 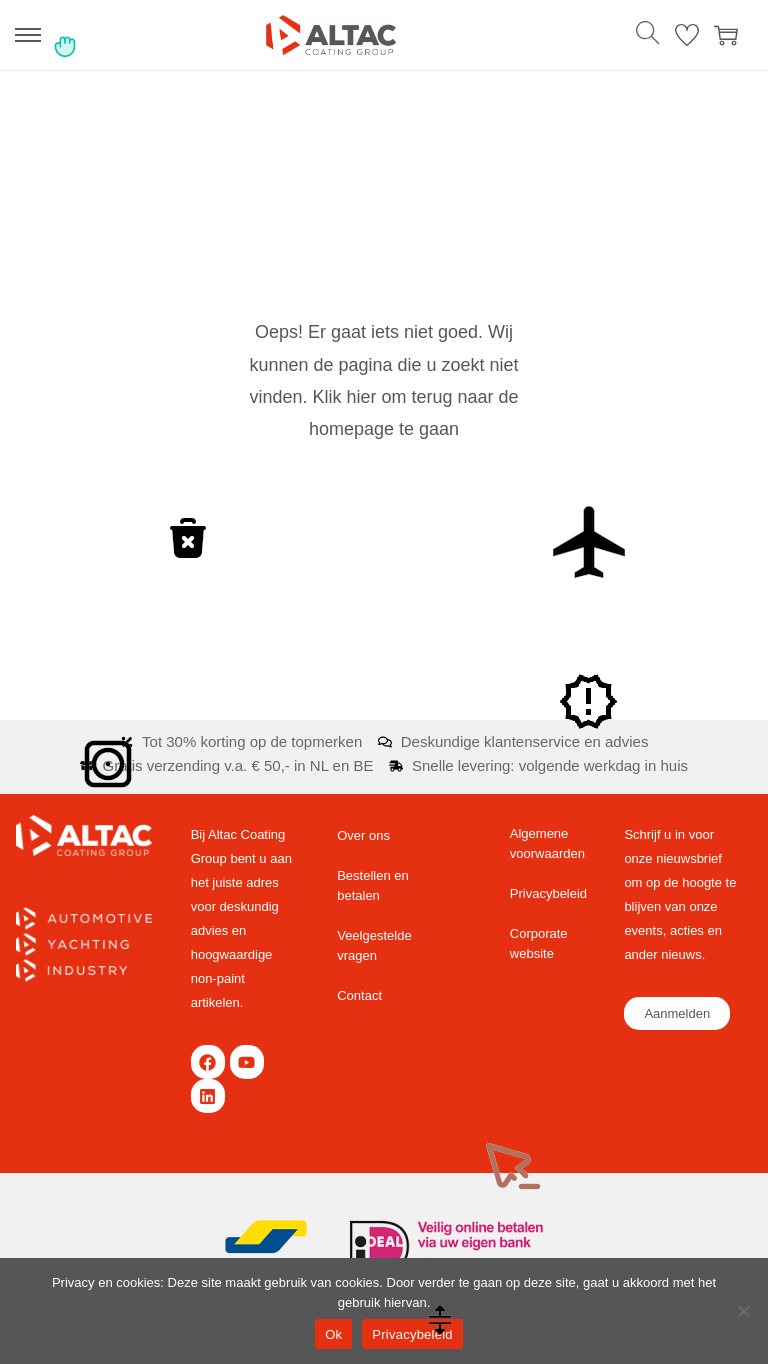 What do you see at coordinates (510, 1167) in the screenshot?
I see `remove a cursor or pointer` at bounding box center [510, 1167].